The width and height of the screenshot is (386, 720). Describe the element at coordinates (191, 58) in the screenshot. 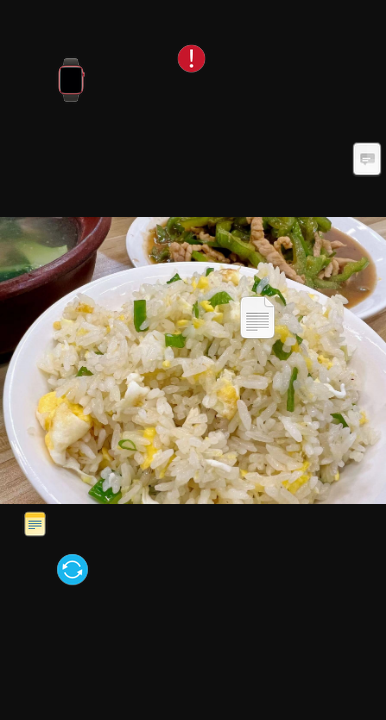

I see `indicates an important or urgent notification` at that location.